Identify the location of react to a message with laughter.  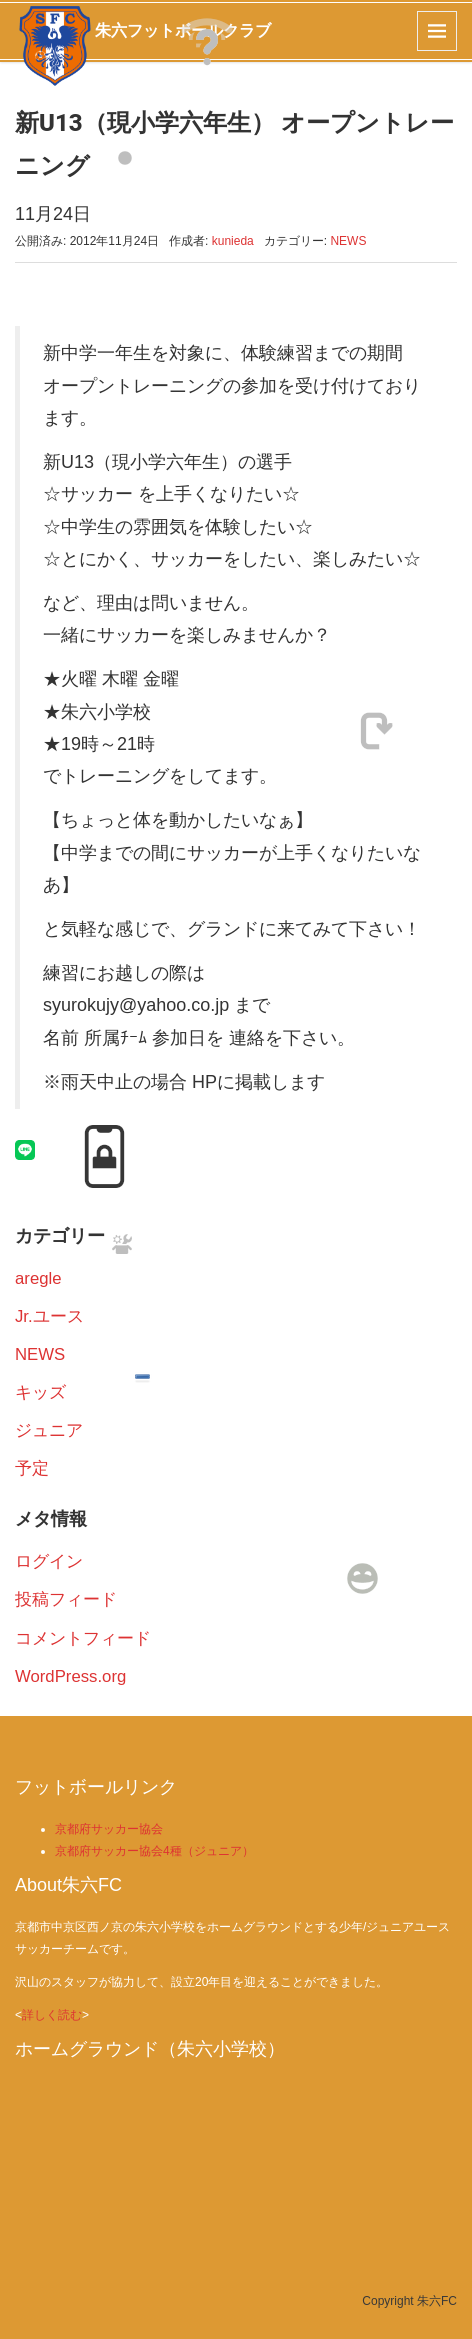
(362, 1578).